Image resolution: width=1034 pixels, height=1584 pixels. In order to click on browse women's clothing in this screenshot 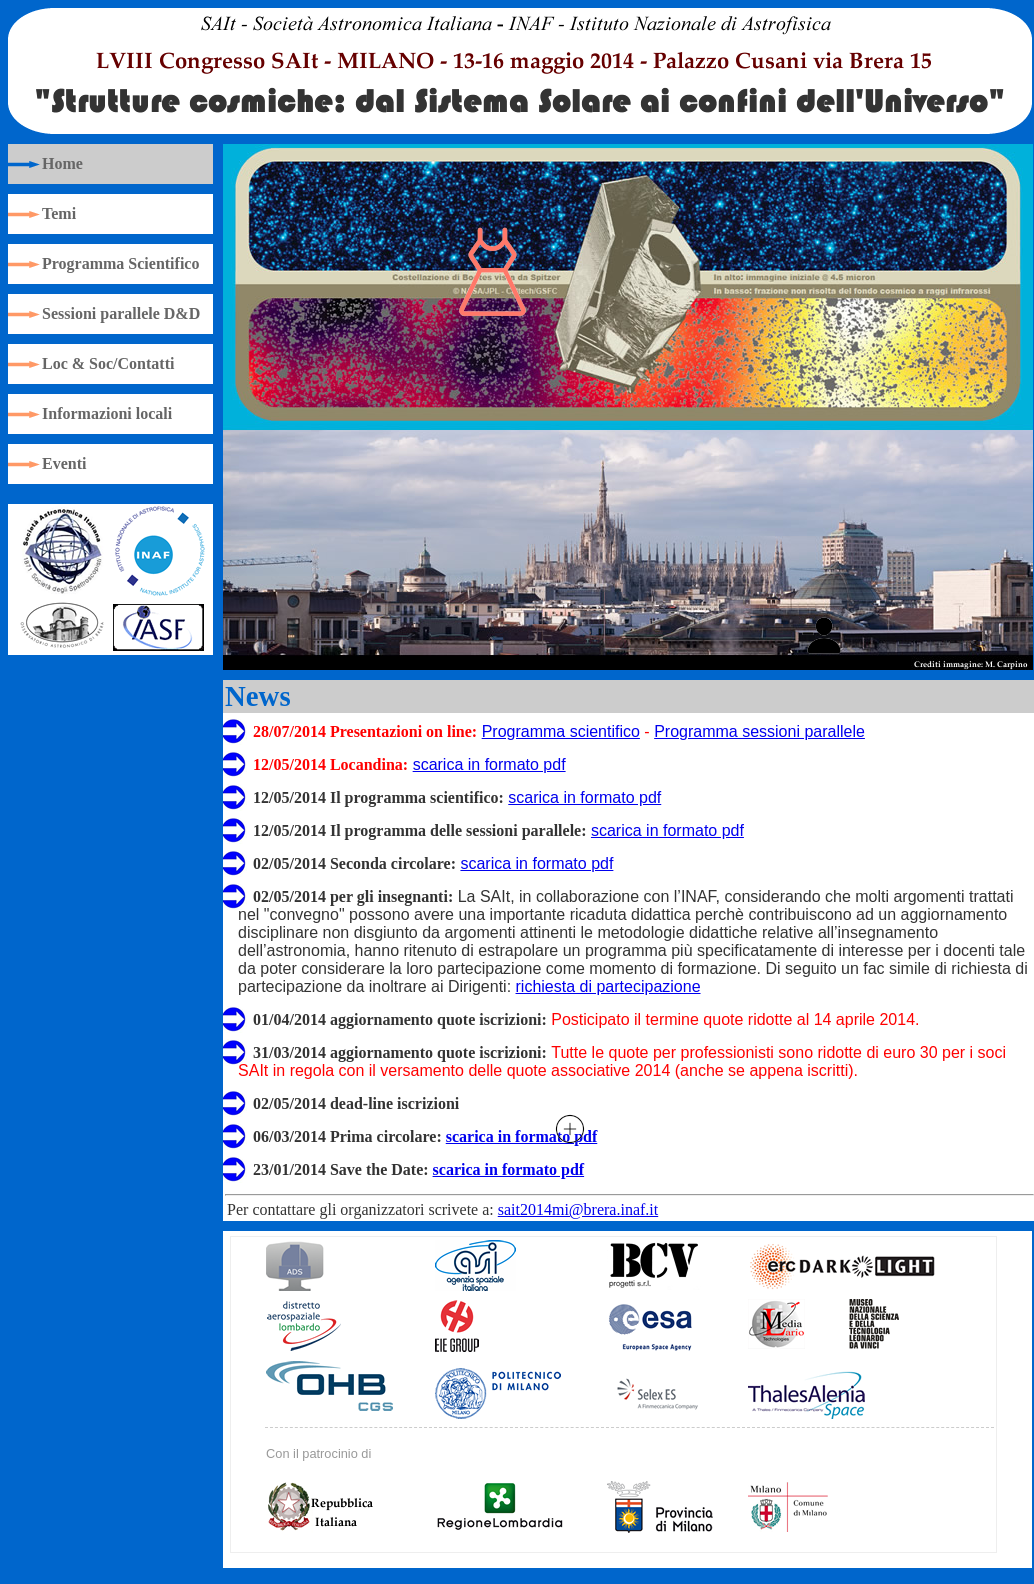, I will do `click(492, 276)`.